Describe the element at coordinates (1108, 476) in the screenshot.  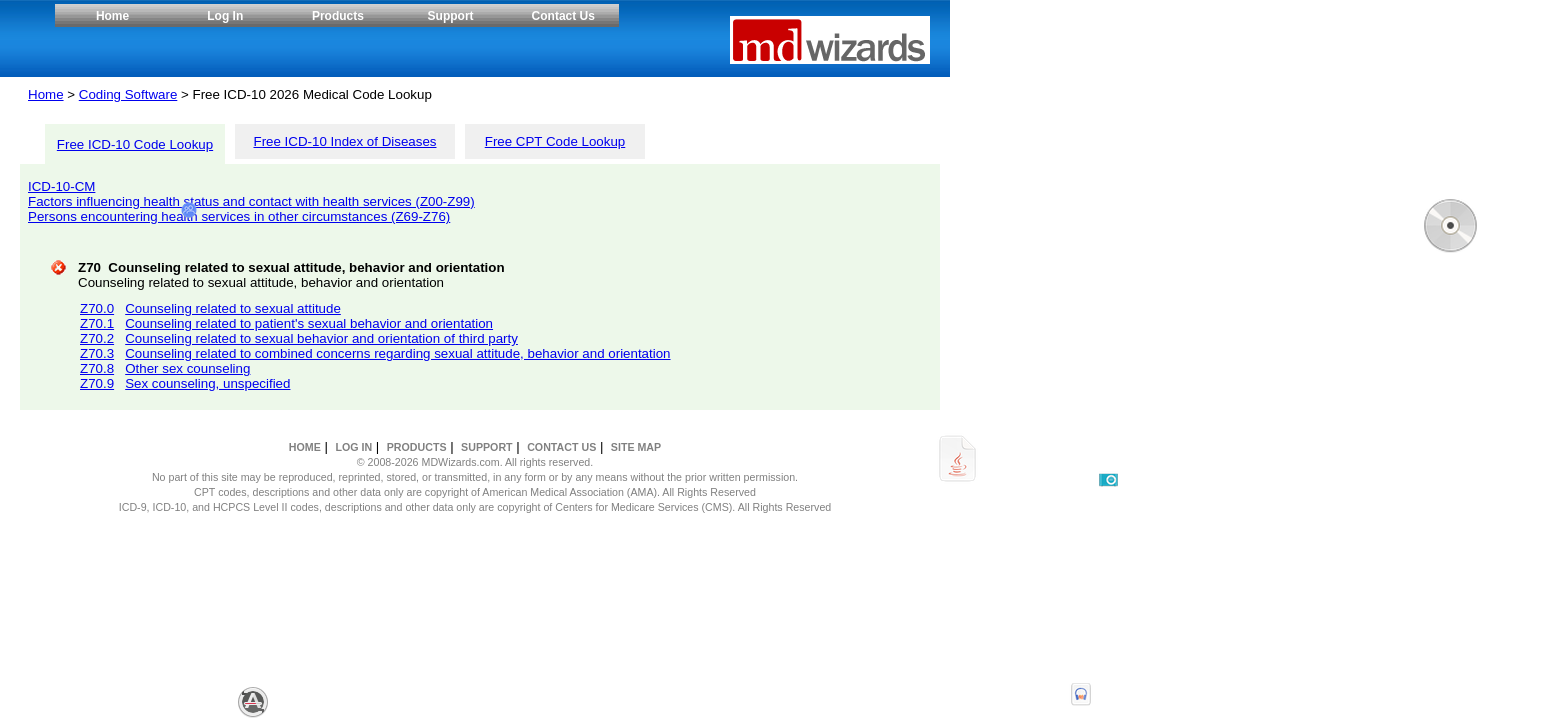
I see `iPod shuffle device connected` at that location.